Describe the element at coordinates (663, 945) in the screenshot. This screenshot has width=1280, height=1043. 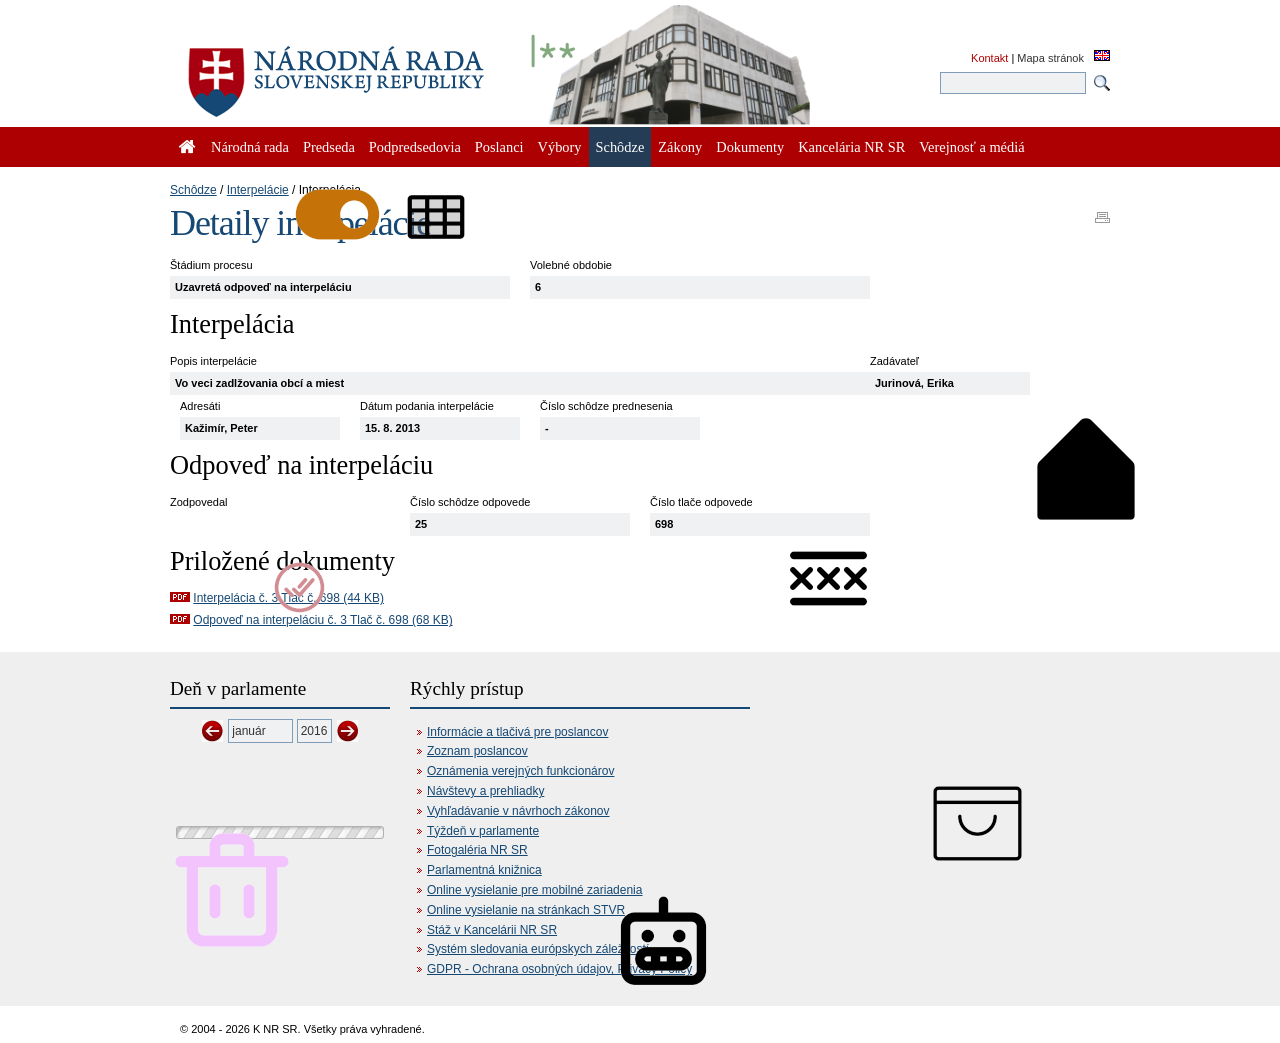
I see `access AI assistant or chatbot` at that location.